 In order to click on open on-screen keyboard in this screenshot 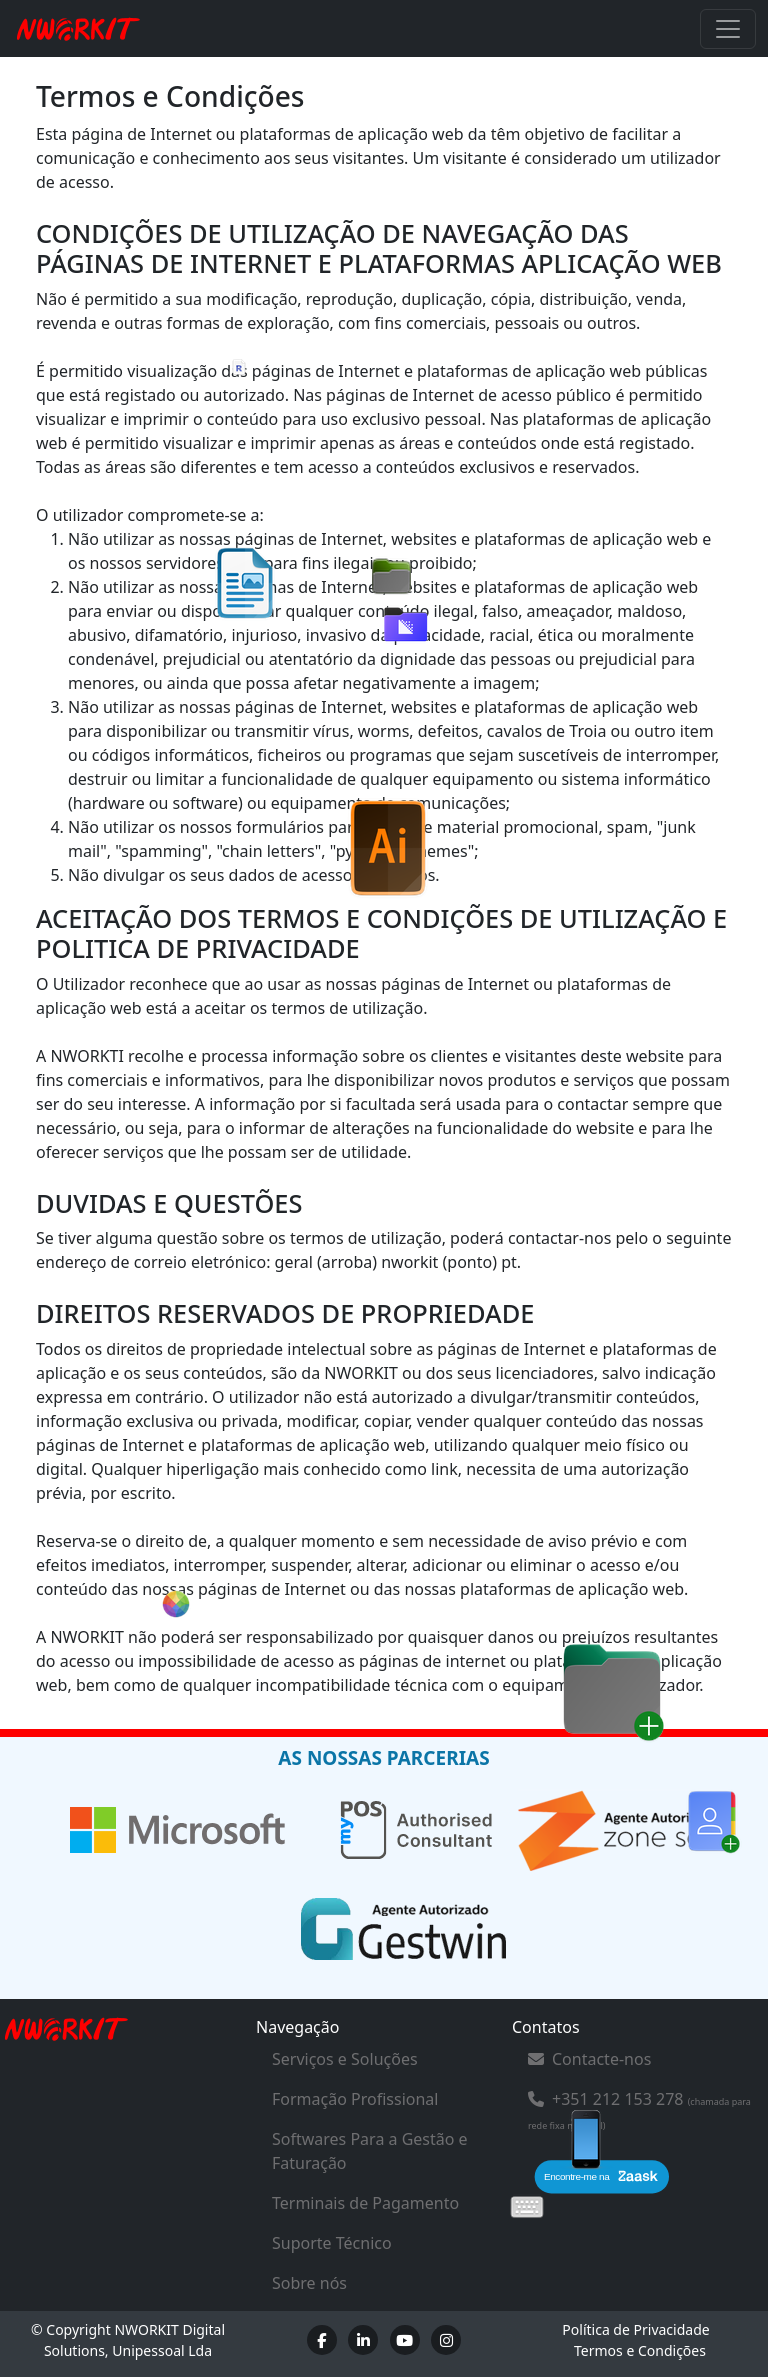, I will do `click(527, 2207)`.